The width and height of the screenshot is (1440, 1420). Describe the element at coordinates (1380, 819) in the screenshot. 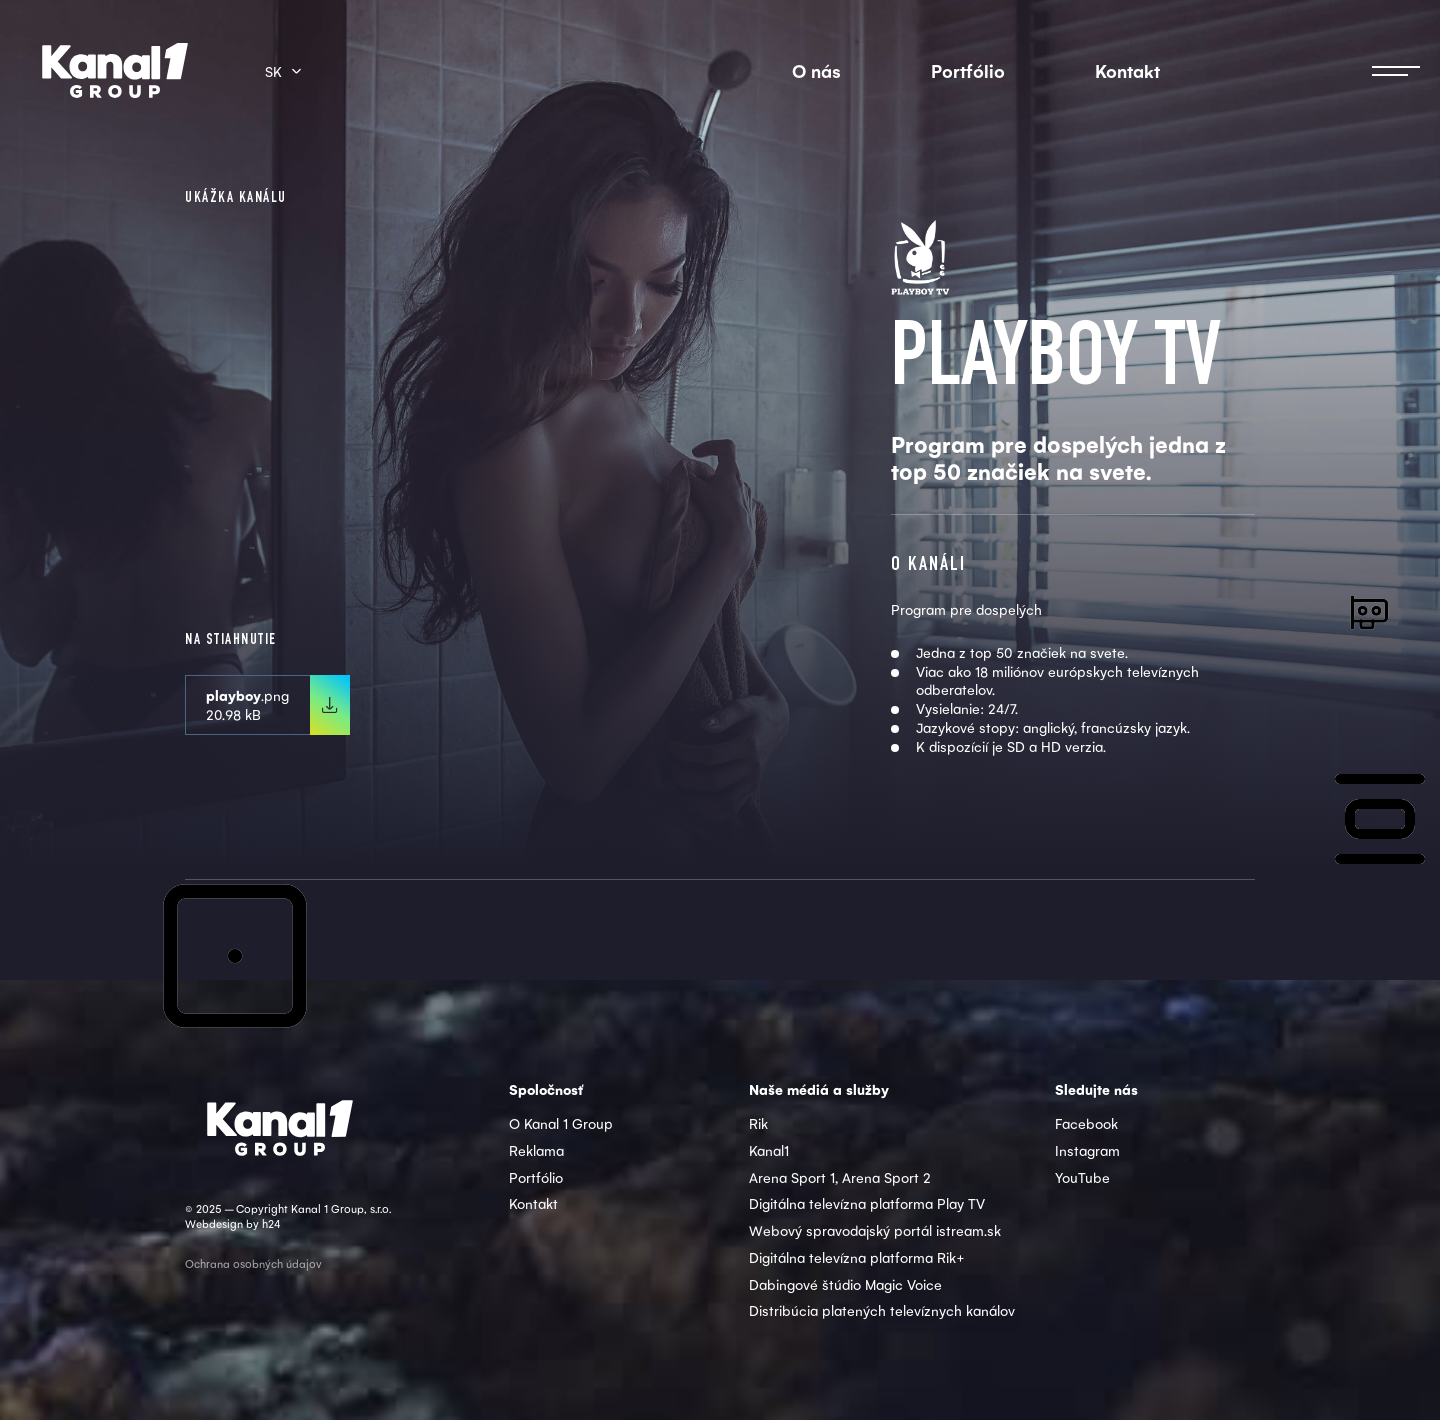

I see `distribute elements evenly horizontally` at that location.